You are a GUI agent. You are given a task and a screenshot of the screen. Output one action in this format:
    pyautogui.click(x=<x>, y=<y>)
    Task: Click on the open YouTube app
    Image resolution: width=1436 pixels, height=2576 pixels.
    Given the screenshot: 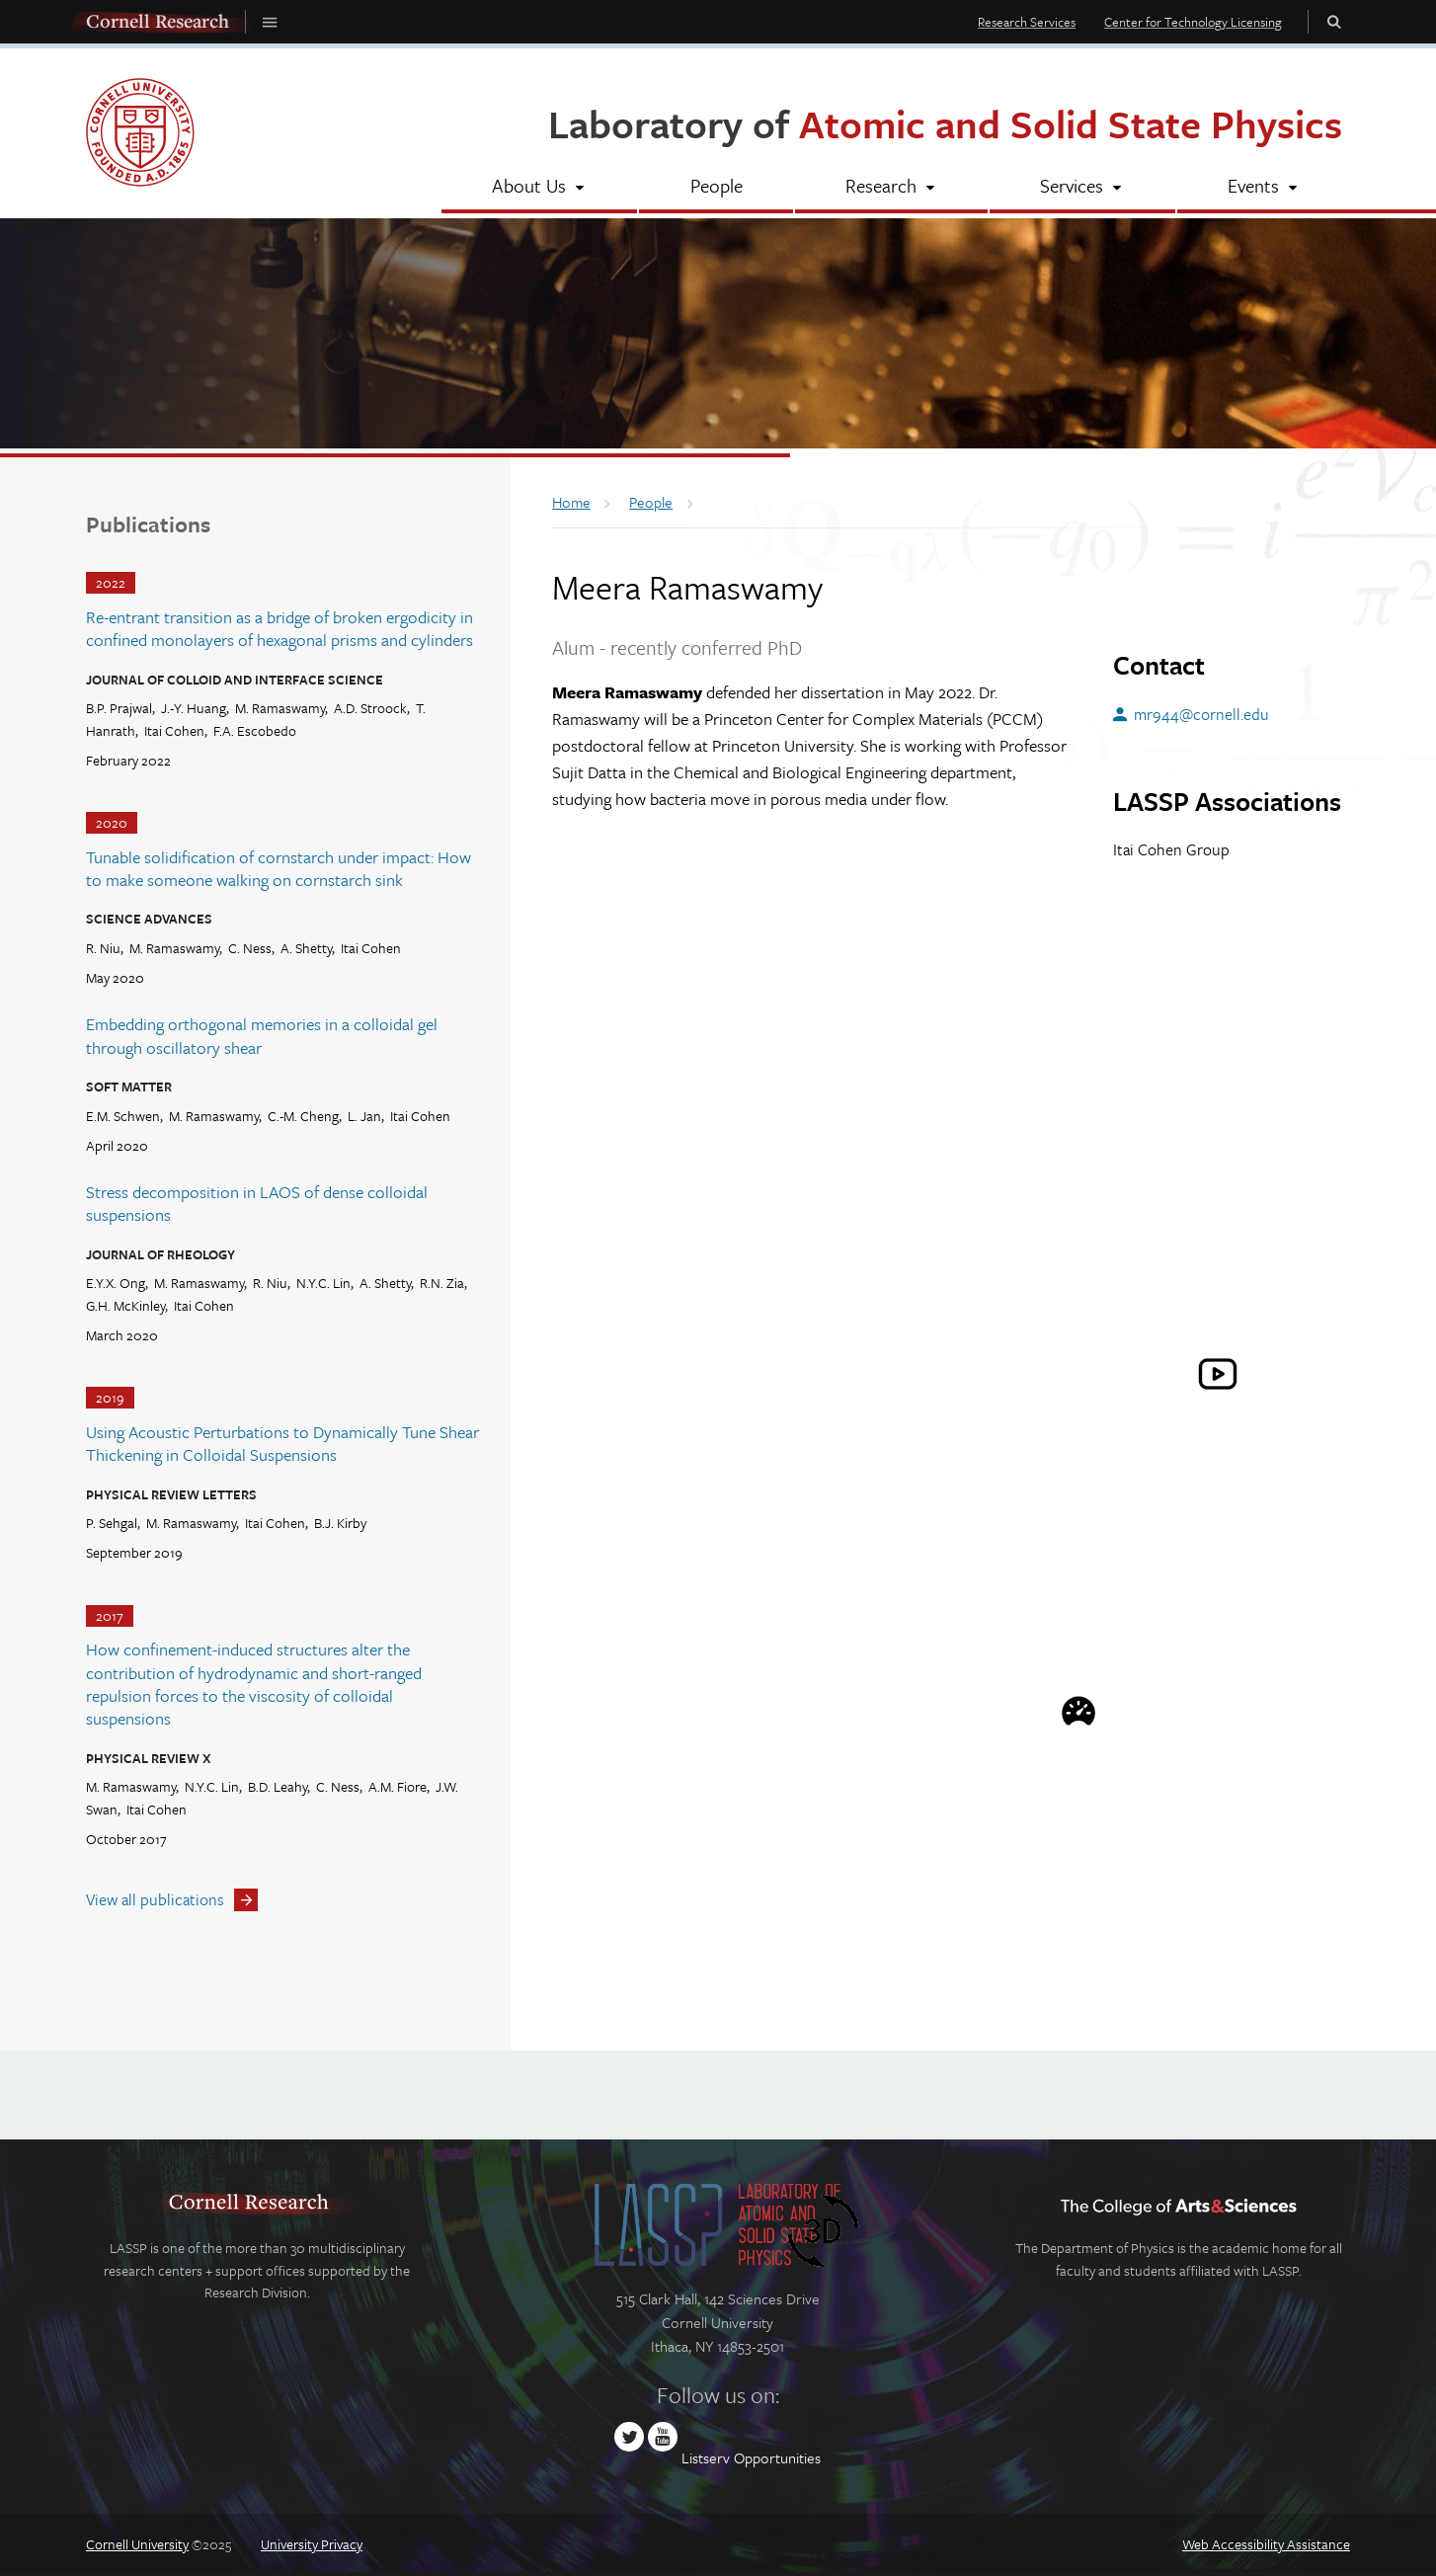 What is the action you would take?
    pyautogui.click(x=1218, y=1374)
    